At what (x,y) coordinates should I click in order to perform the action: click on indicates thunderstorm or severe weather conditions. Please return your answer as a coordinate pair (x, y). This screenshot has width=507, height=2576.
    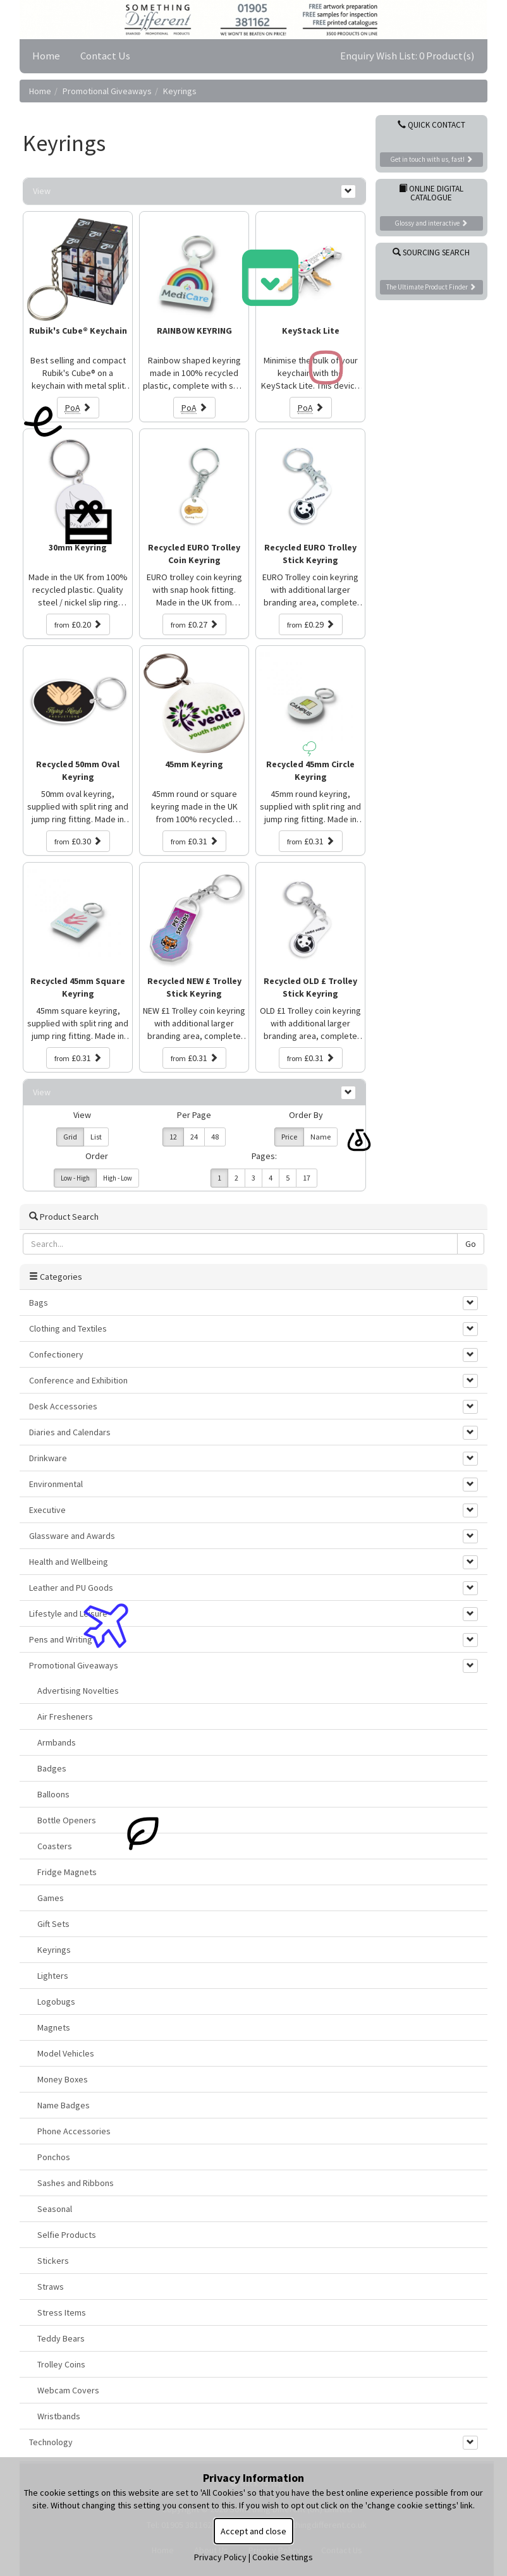
    Looking at the image, I should click on (309, 748).